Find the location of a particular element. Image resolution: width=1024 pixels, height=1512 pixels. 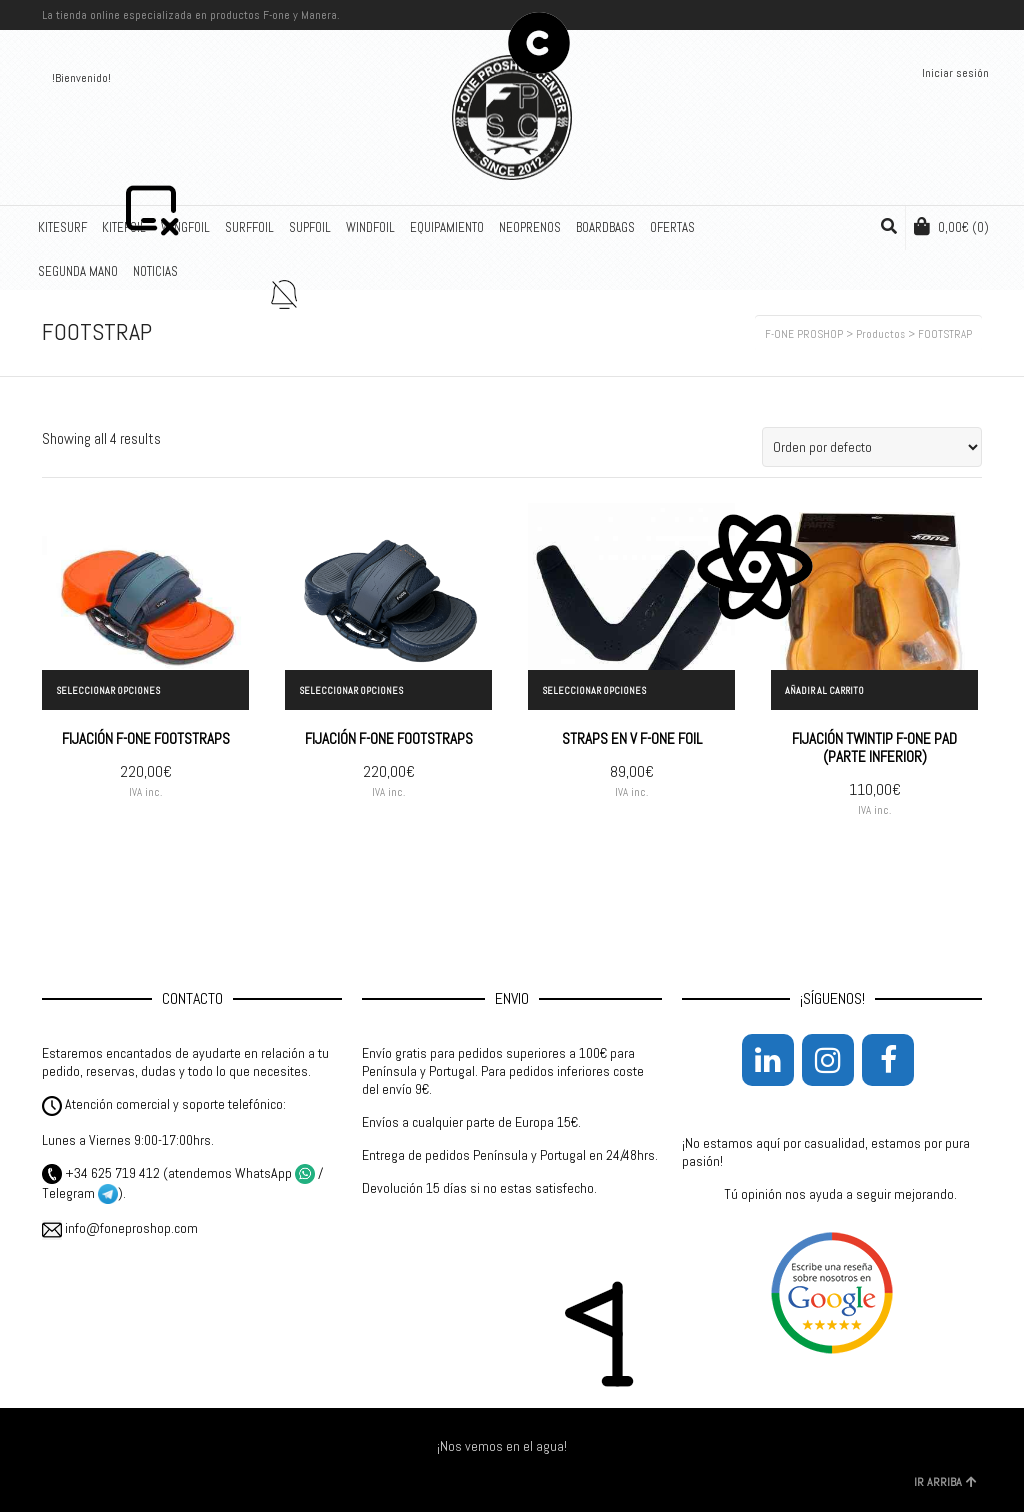

disconnect or remove iPad from horizontal display is located at coordinates (151, 208).